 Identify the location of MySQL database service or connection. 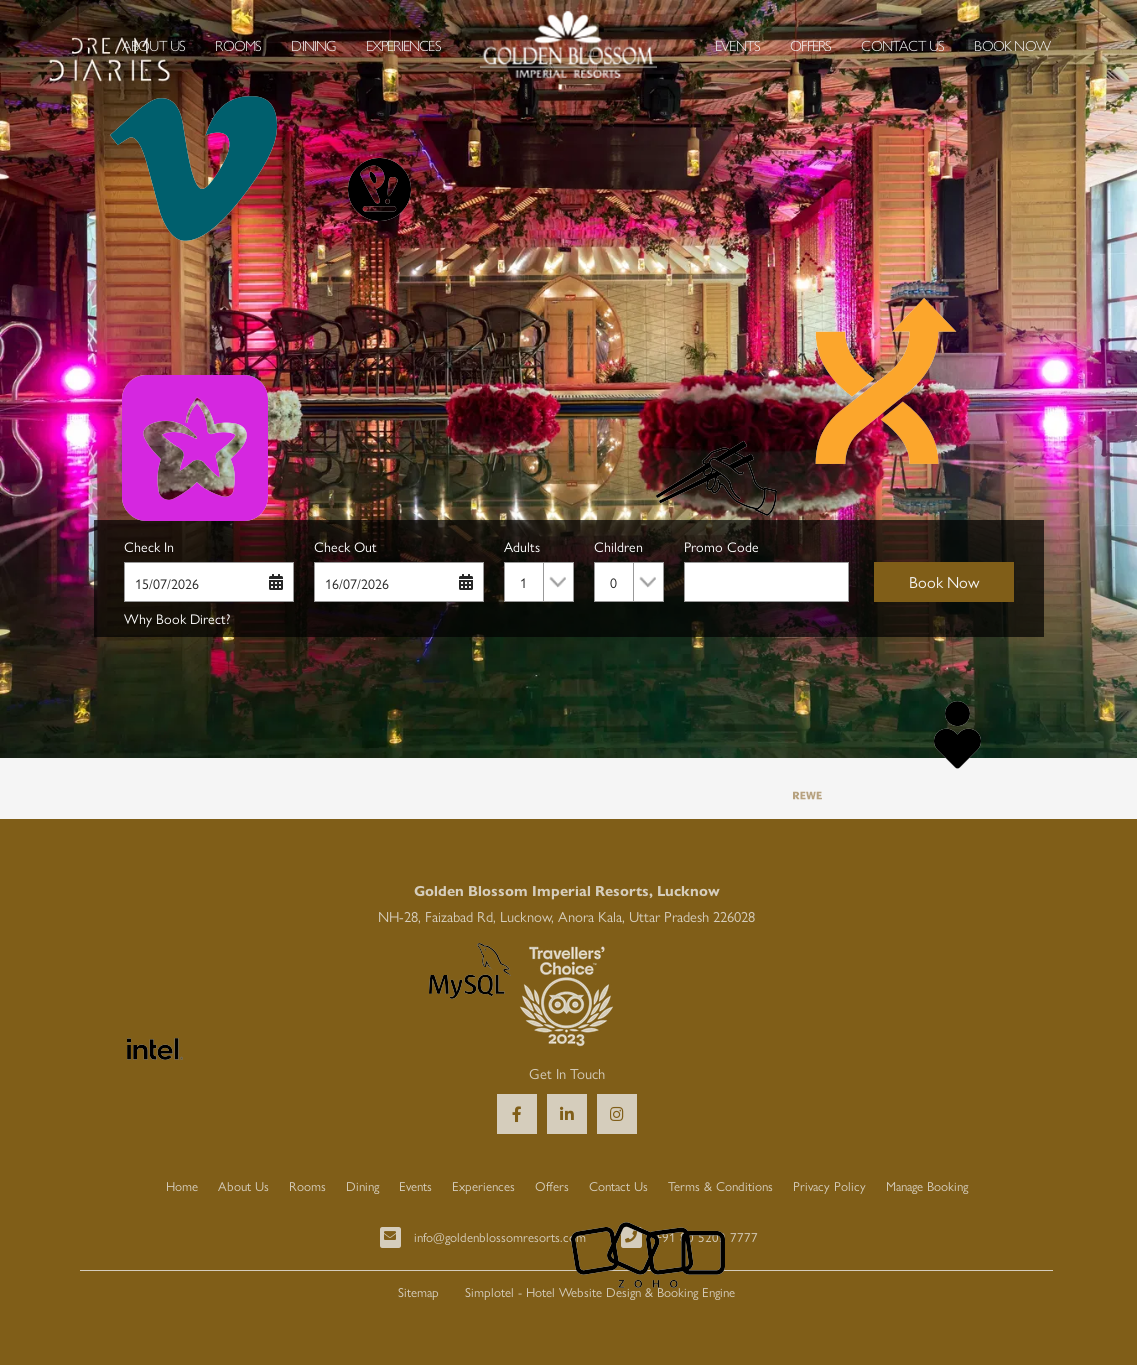
(470, 971).